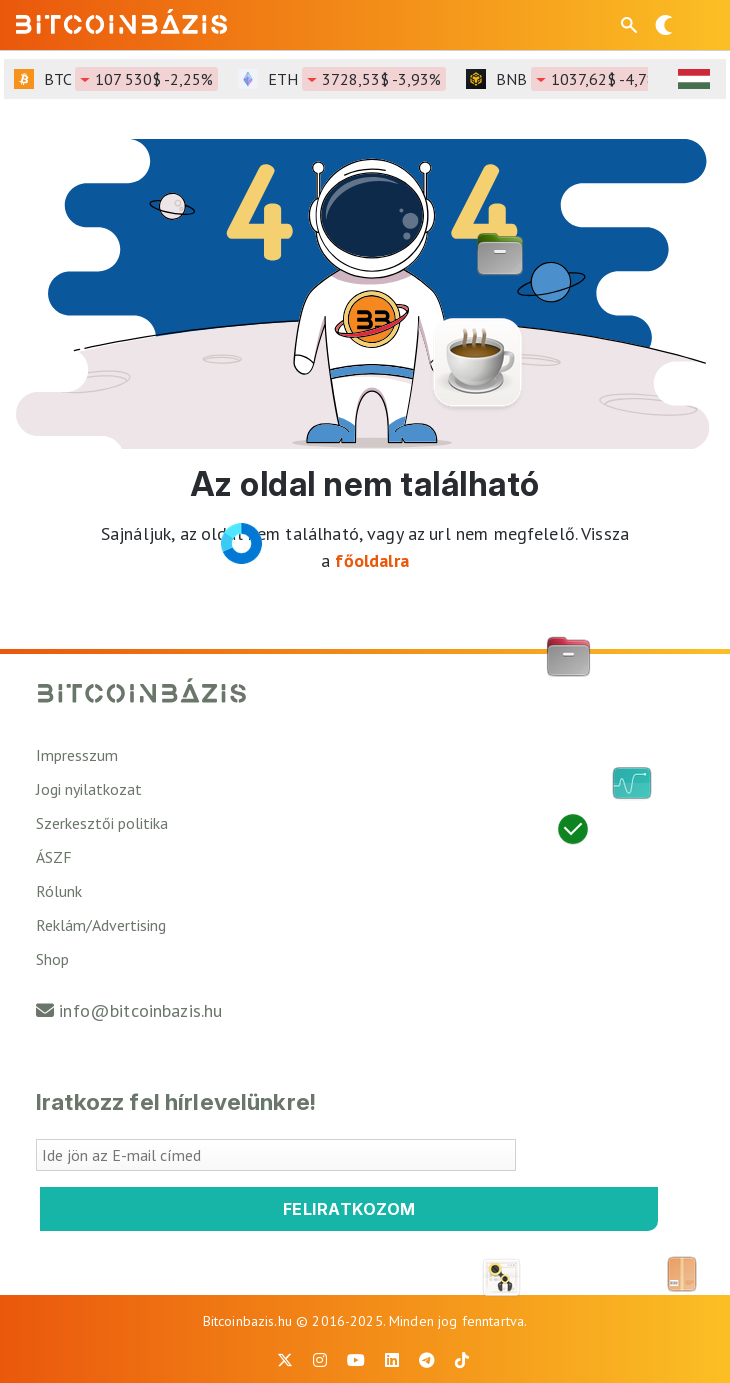  Describe the element at coordinates (477, 362) in the screenshot. I see `launch caffeine app to prevent sleep mode` at that location.